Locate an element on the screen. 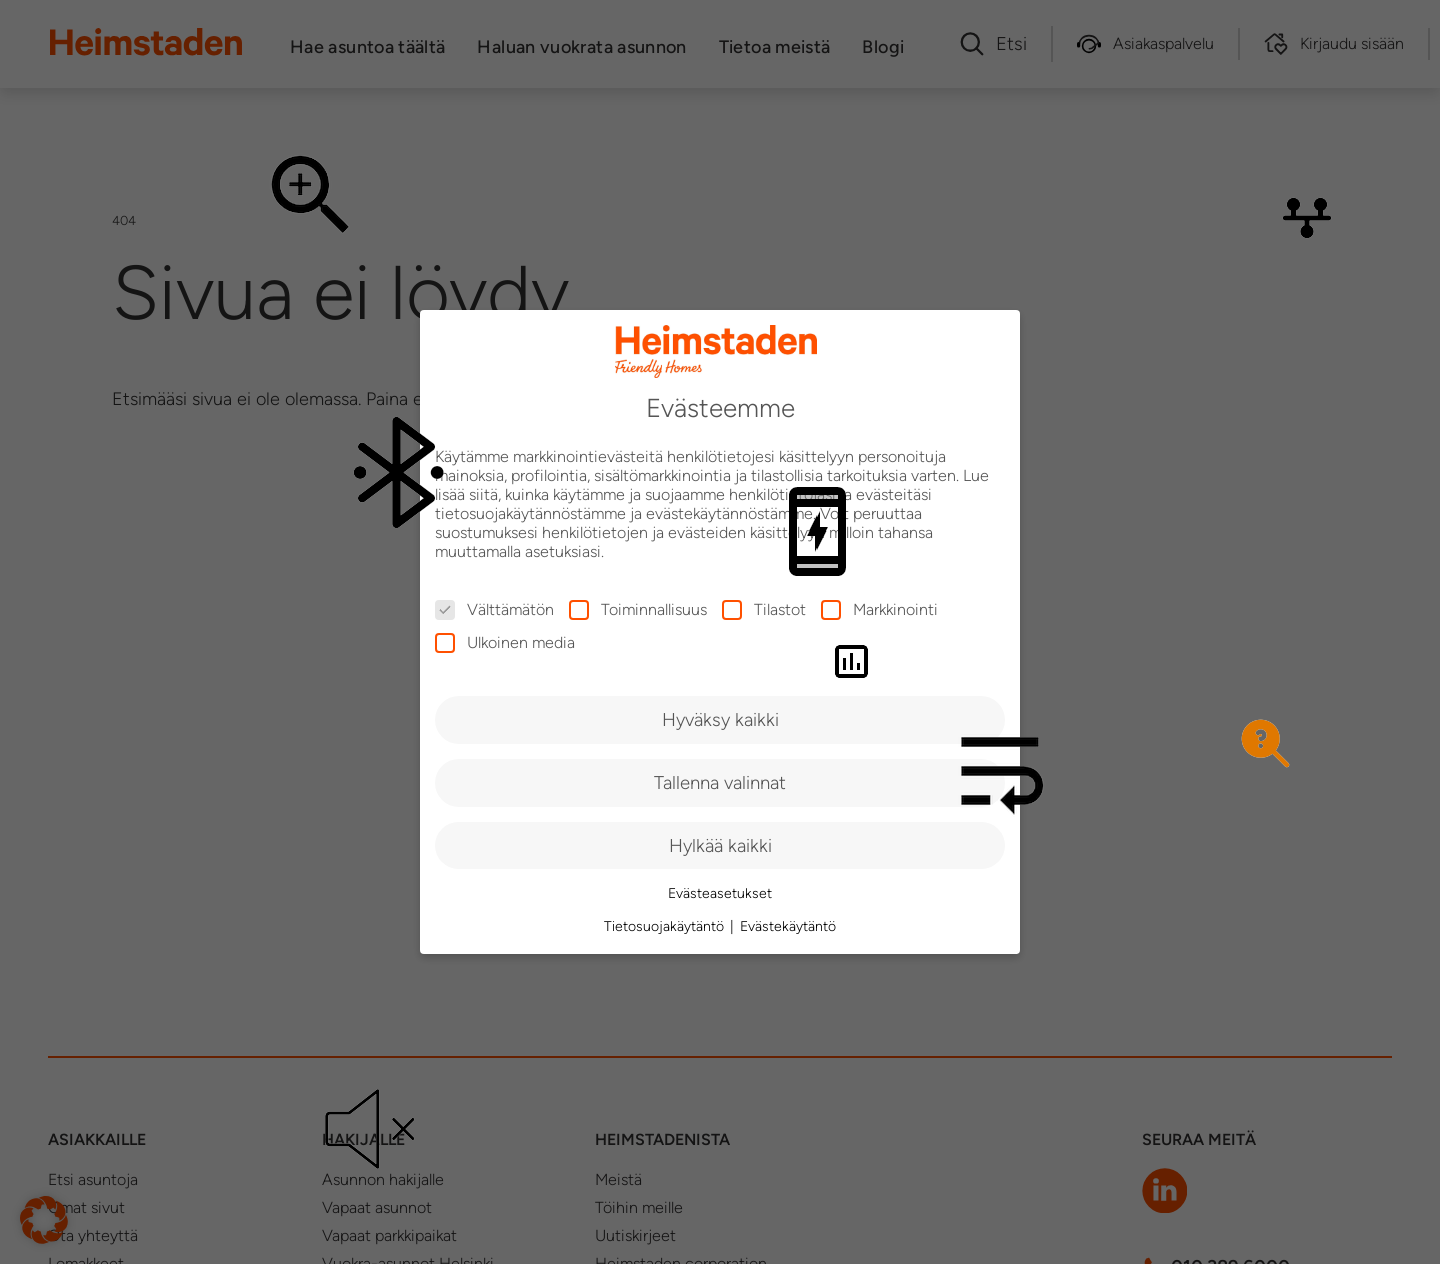  search for help or support topics is located at coordinates (1265, 743).